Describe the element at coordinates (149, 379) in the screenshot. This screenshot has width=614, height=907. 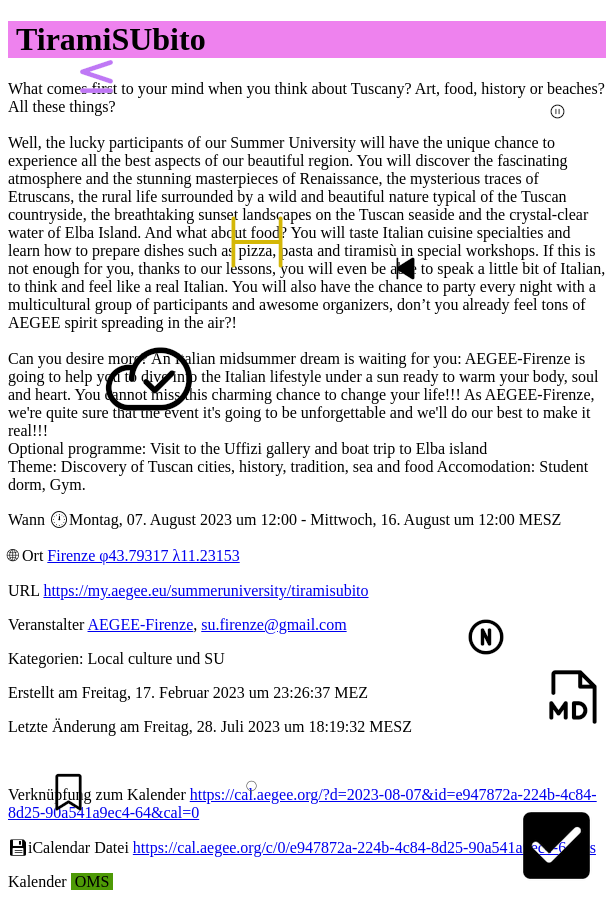
I see `file successfully uploaded to cloud storage` at that location.